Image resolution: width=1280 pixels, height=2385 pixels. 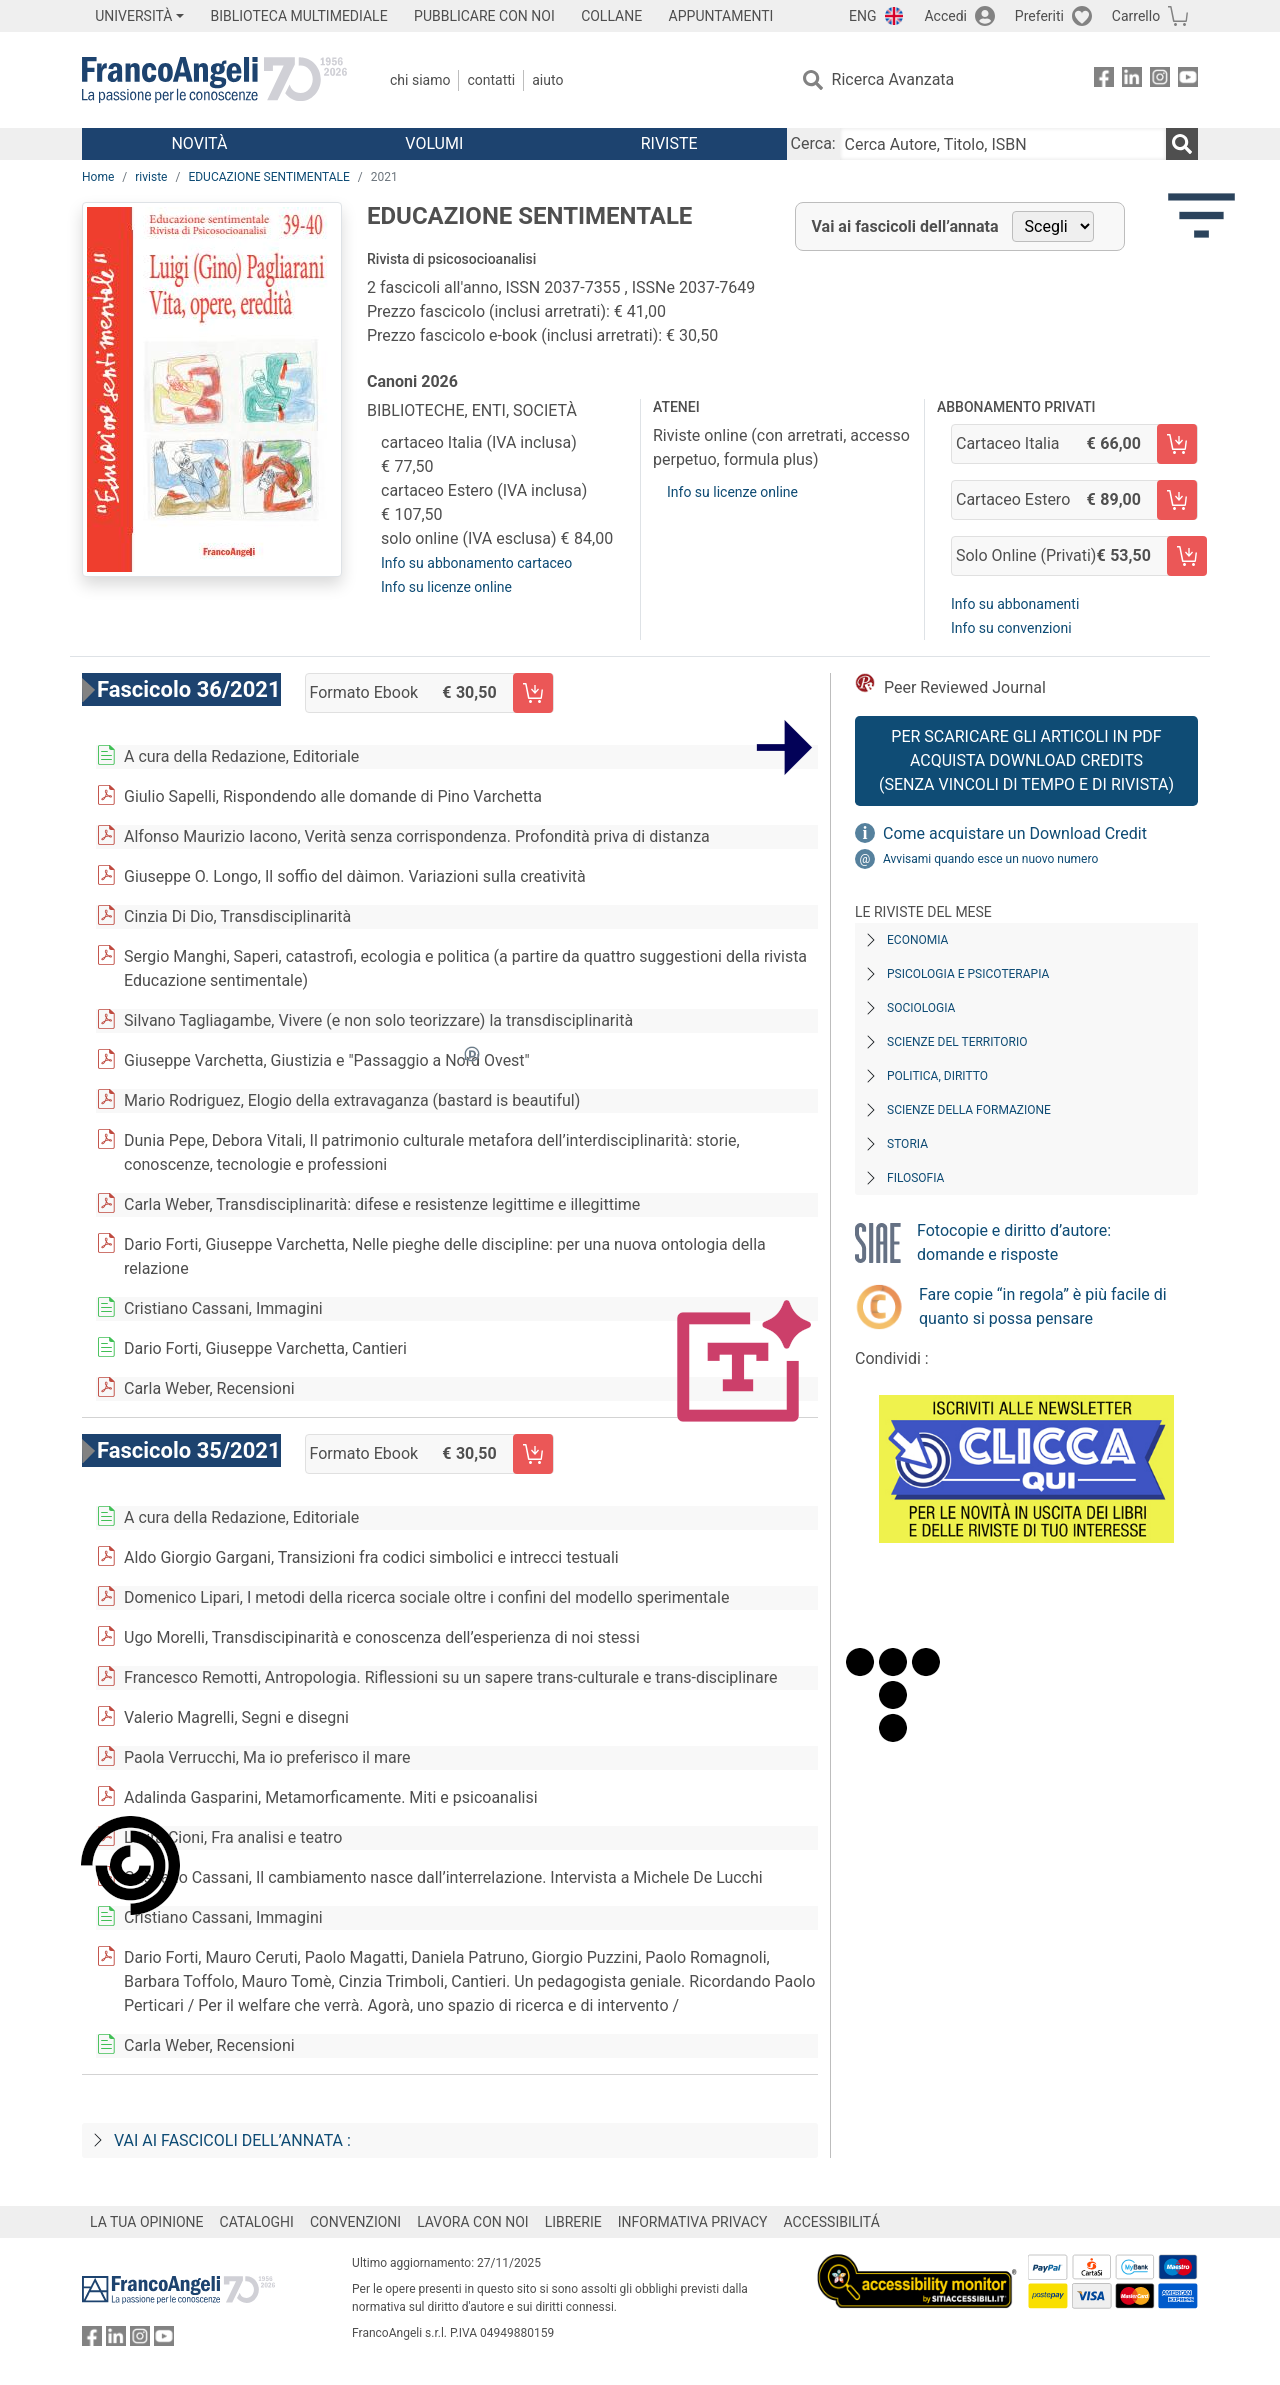 What do you see at coordinates (738, 1367) in the screenshot?
I see `generate text using AI` at bounding box center [738, 1367].